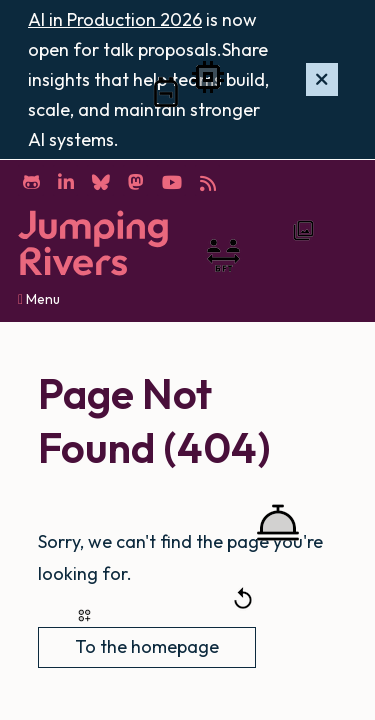 This screenshot has width=375, height=720. Describe the element at coordinates (208, 77) in the screenshot. I see `view device memory or RAM usage` at that location.